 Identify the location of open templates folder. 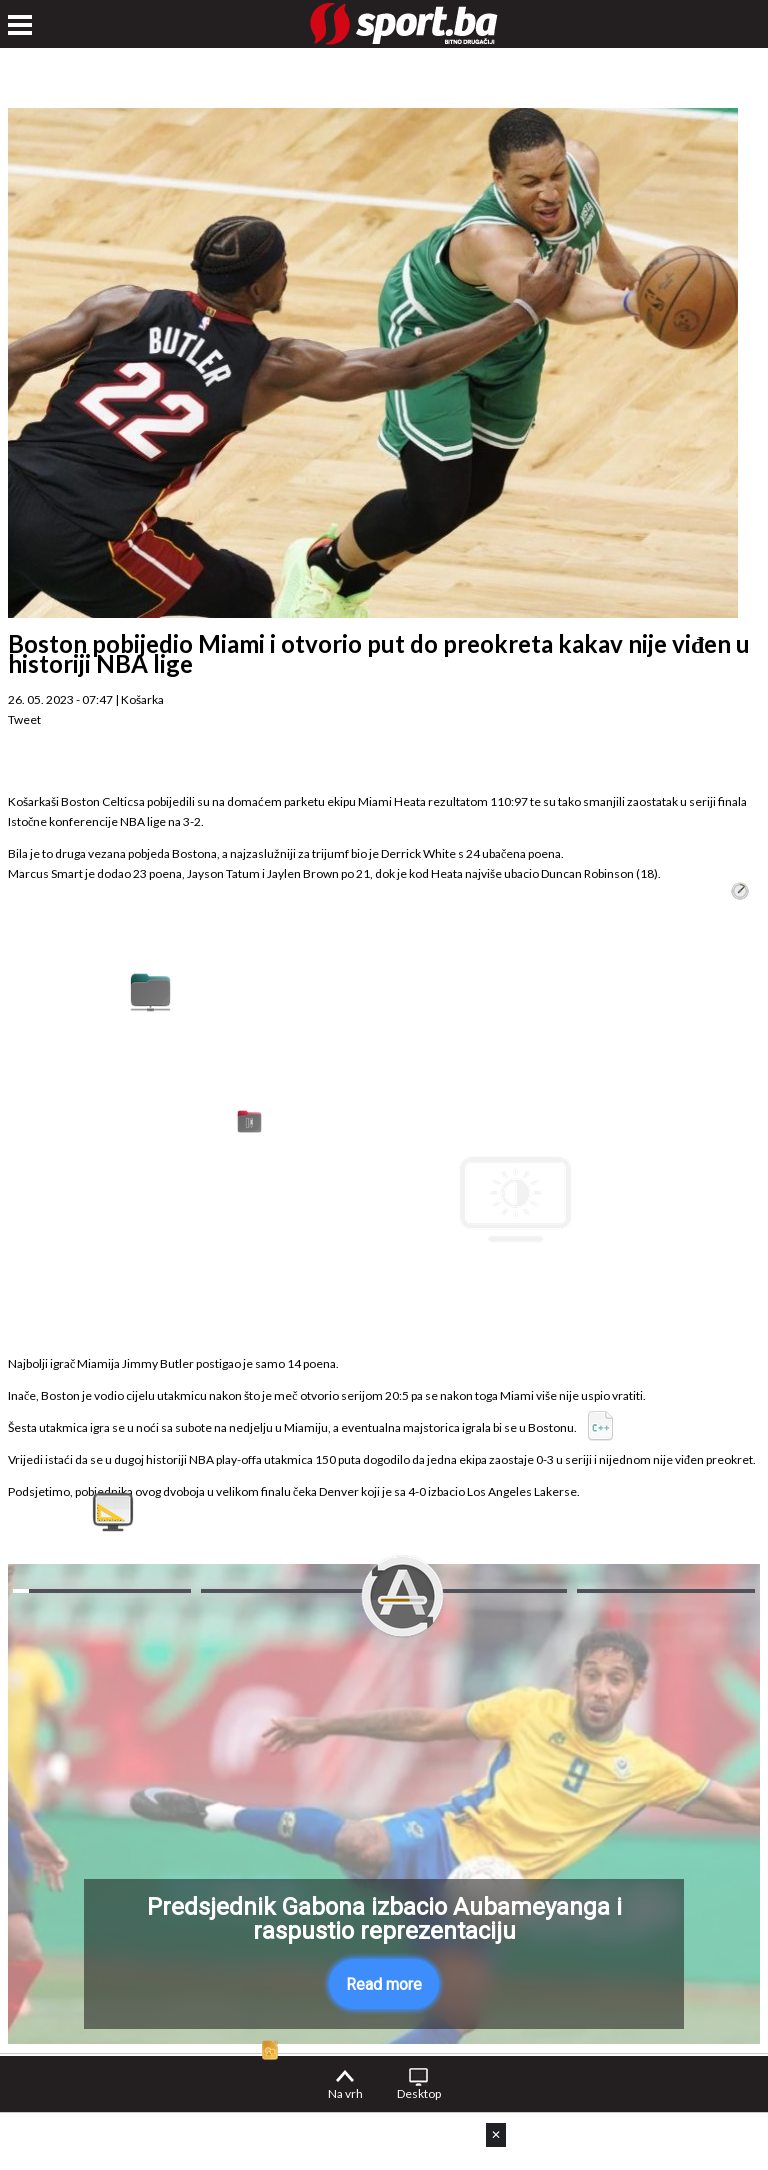
(249, 1121).